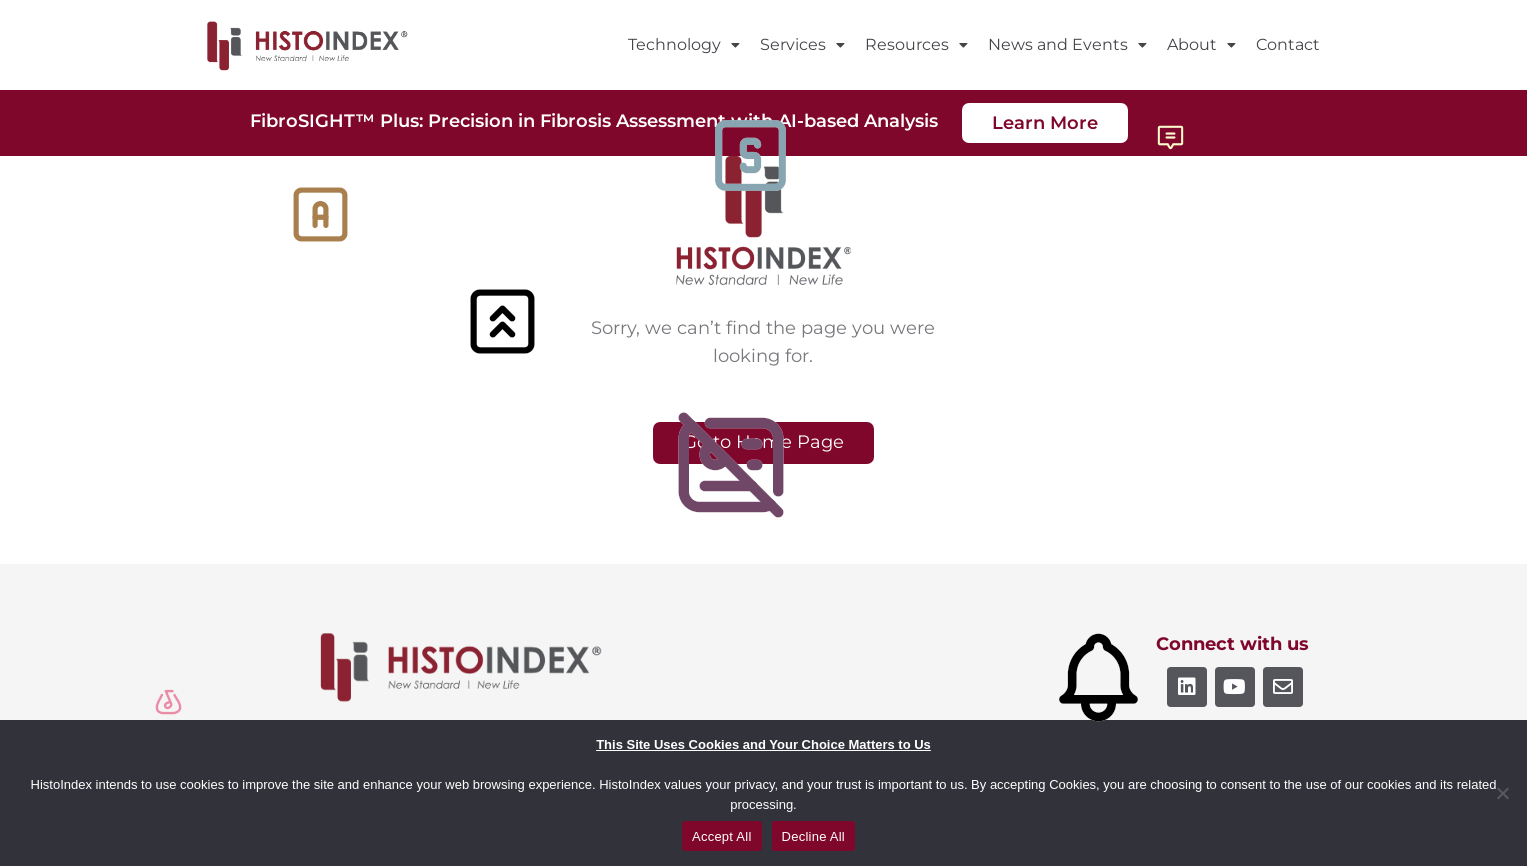  Describe the element at coordinates (1170, 136) in the screenshot. I see `open chat or messaging` at that location.